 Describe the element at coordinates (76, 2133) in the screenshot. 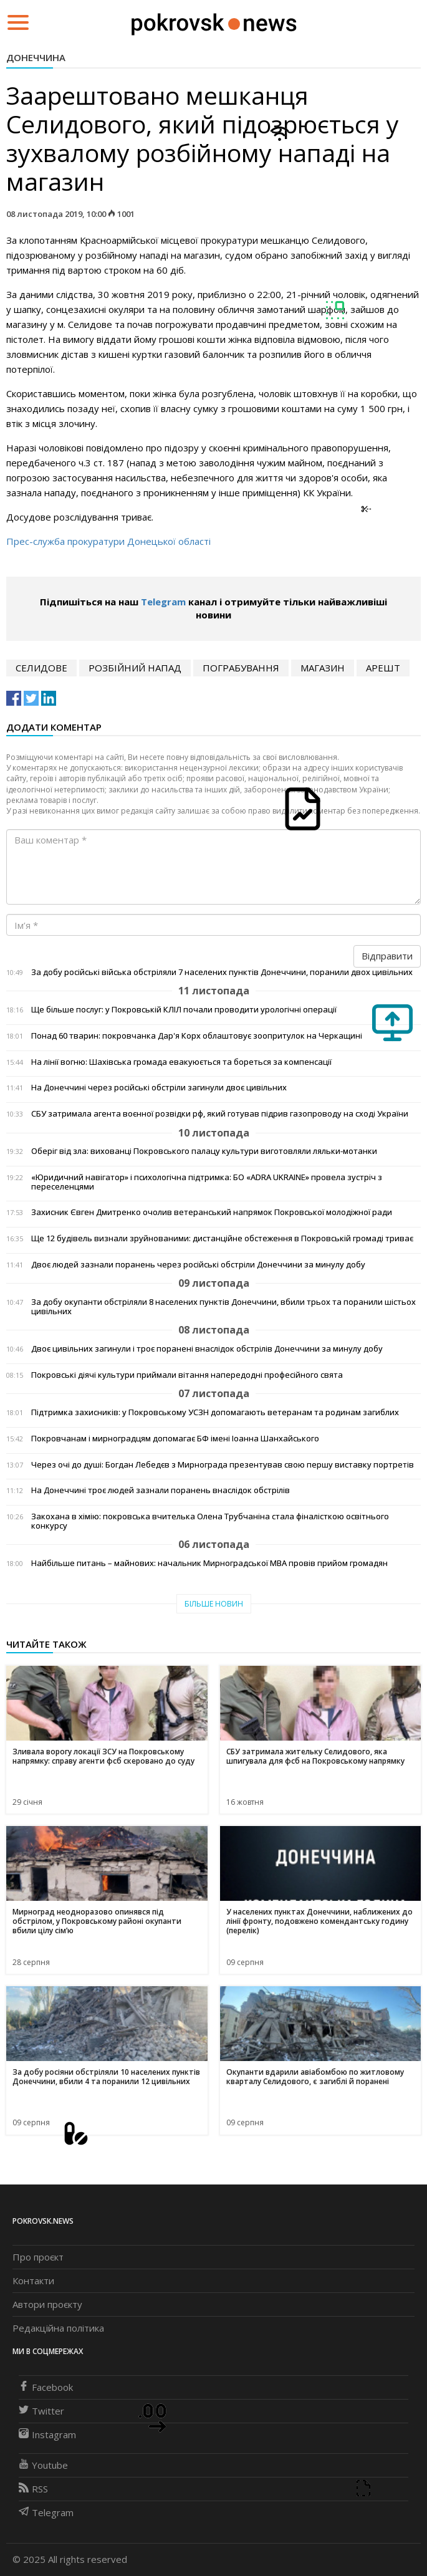

I see `view medication reminders` at that location.